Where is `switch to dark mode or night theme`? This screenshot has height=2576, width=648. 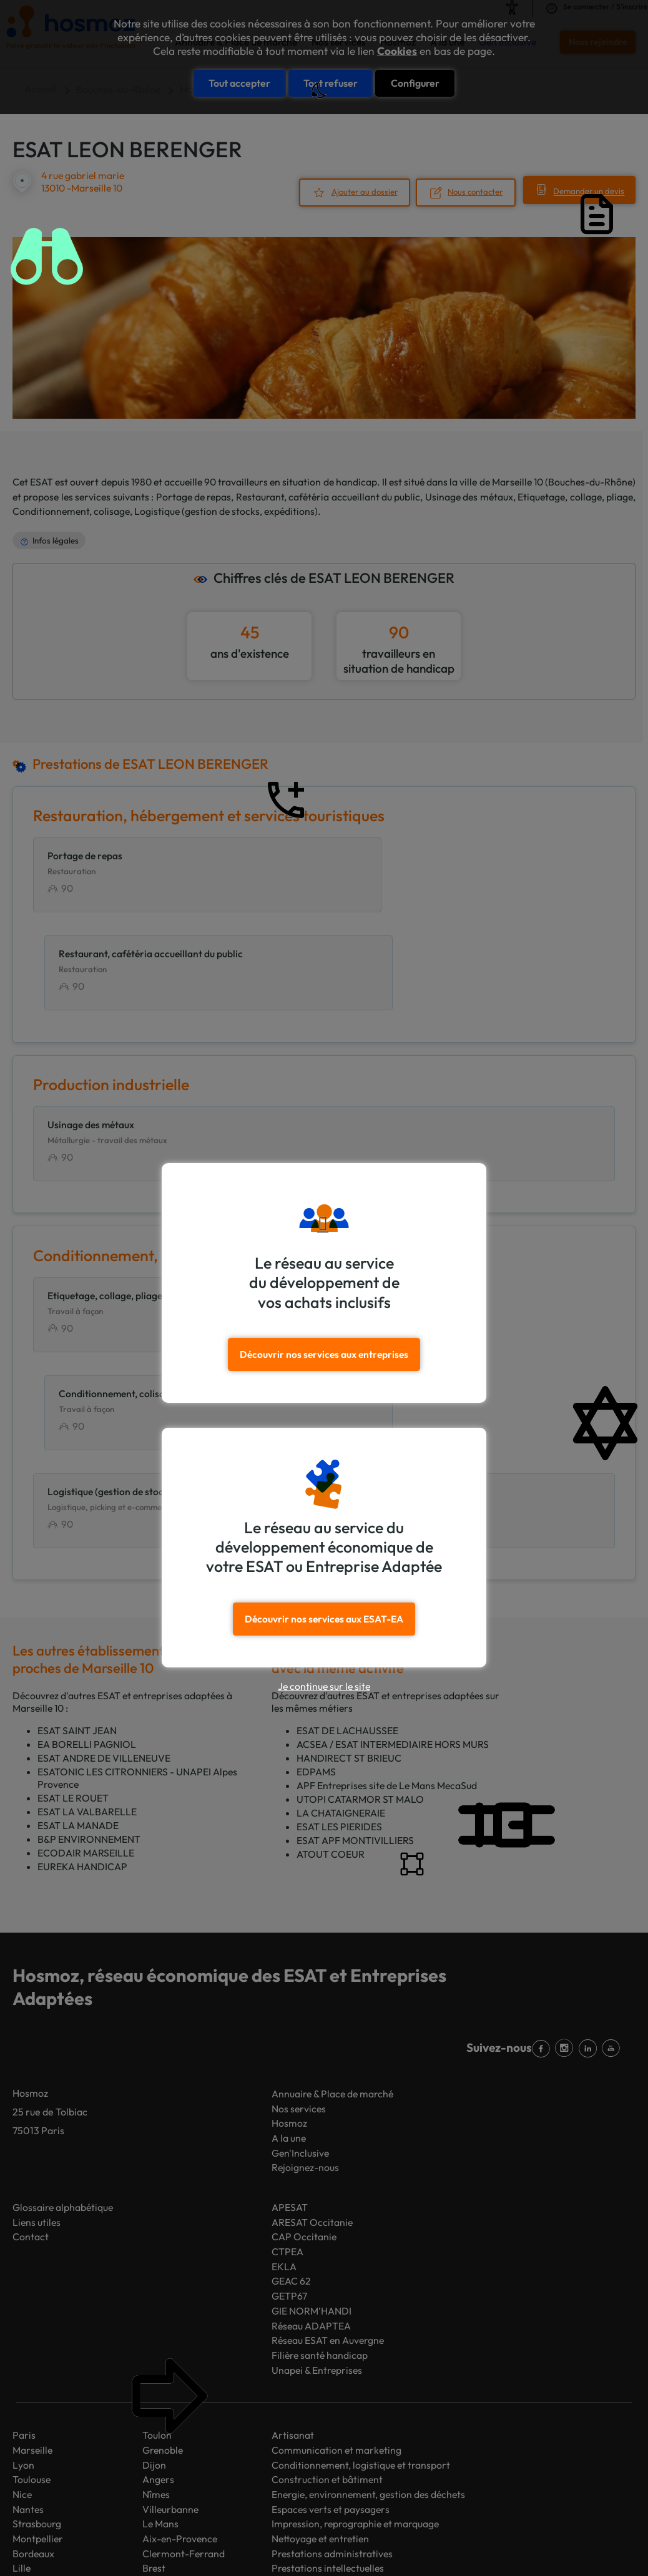 switch to dark mode or night theme is located at coordinates (320, 90).